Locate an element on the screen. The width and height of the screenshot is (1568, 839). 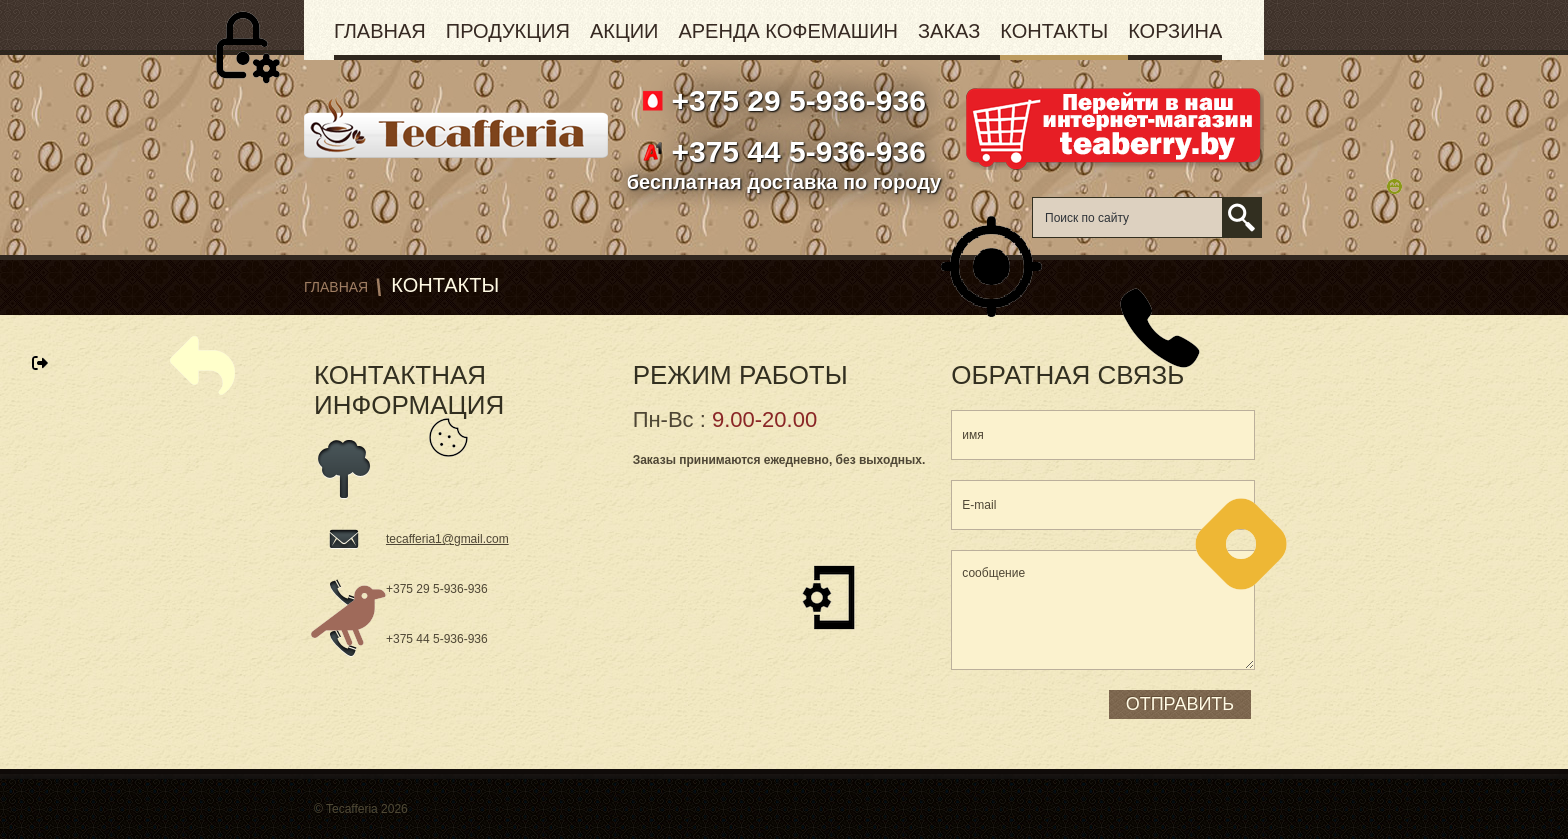
visit hashnode developer blog platform is located at coordinates (1241, 544).